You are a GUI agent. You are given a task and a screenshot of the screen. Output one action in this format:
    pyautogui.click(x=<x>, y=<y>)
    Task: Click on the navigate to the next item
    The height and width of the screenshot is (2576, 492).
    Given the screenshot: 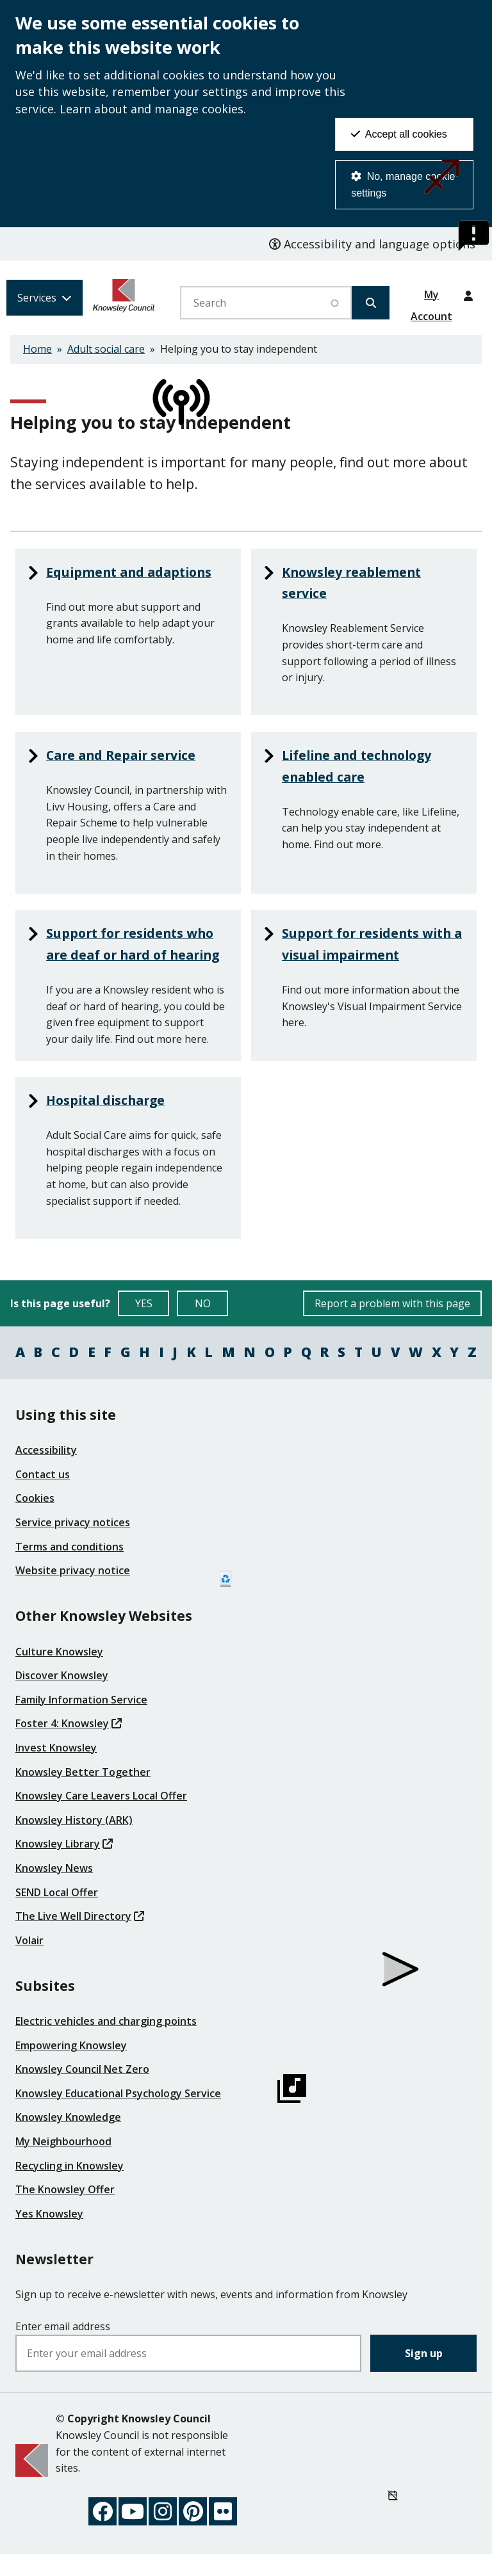 What is the action you would take?
    pyautogui.click(x=398, y=1969)
    